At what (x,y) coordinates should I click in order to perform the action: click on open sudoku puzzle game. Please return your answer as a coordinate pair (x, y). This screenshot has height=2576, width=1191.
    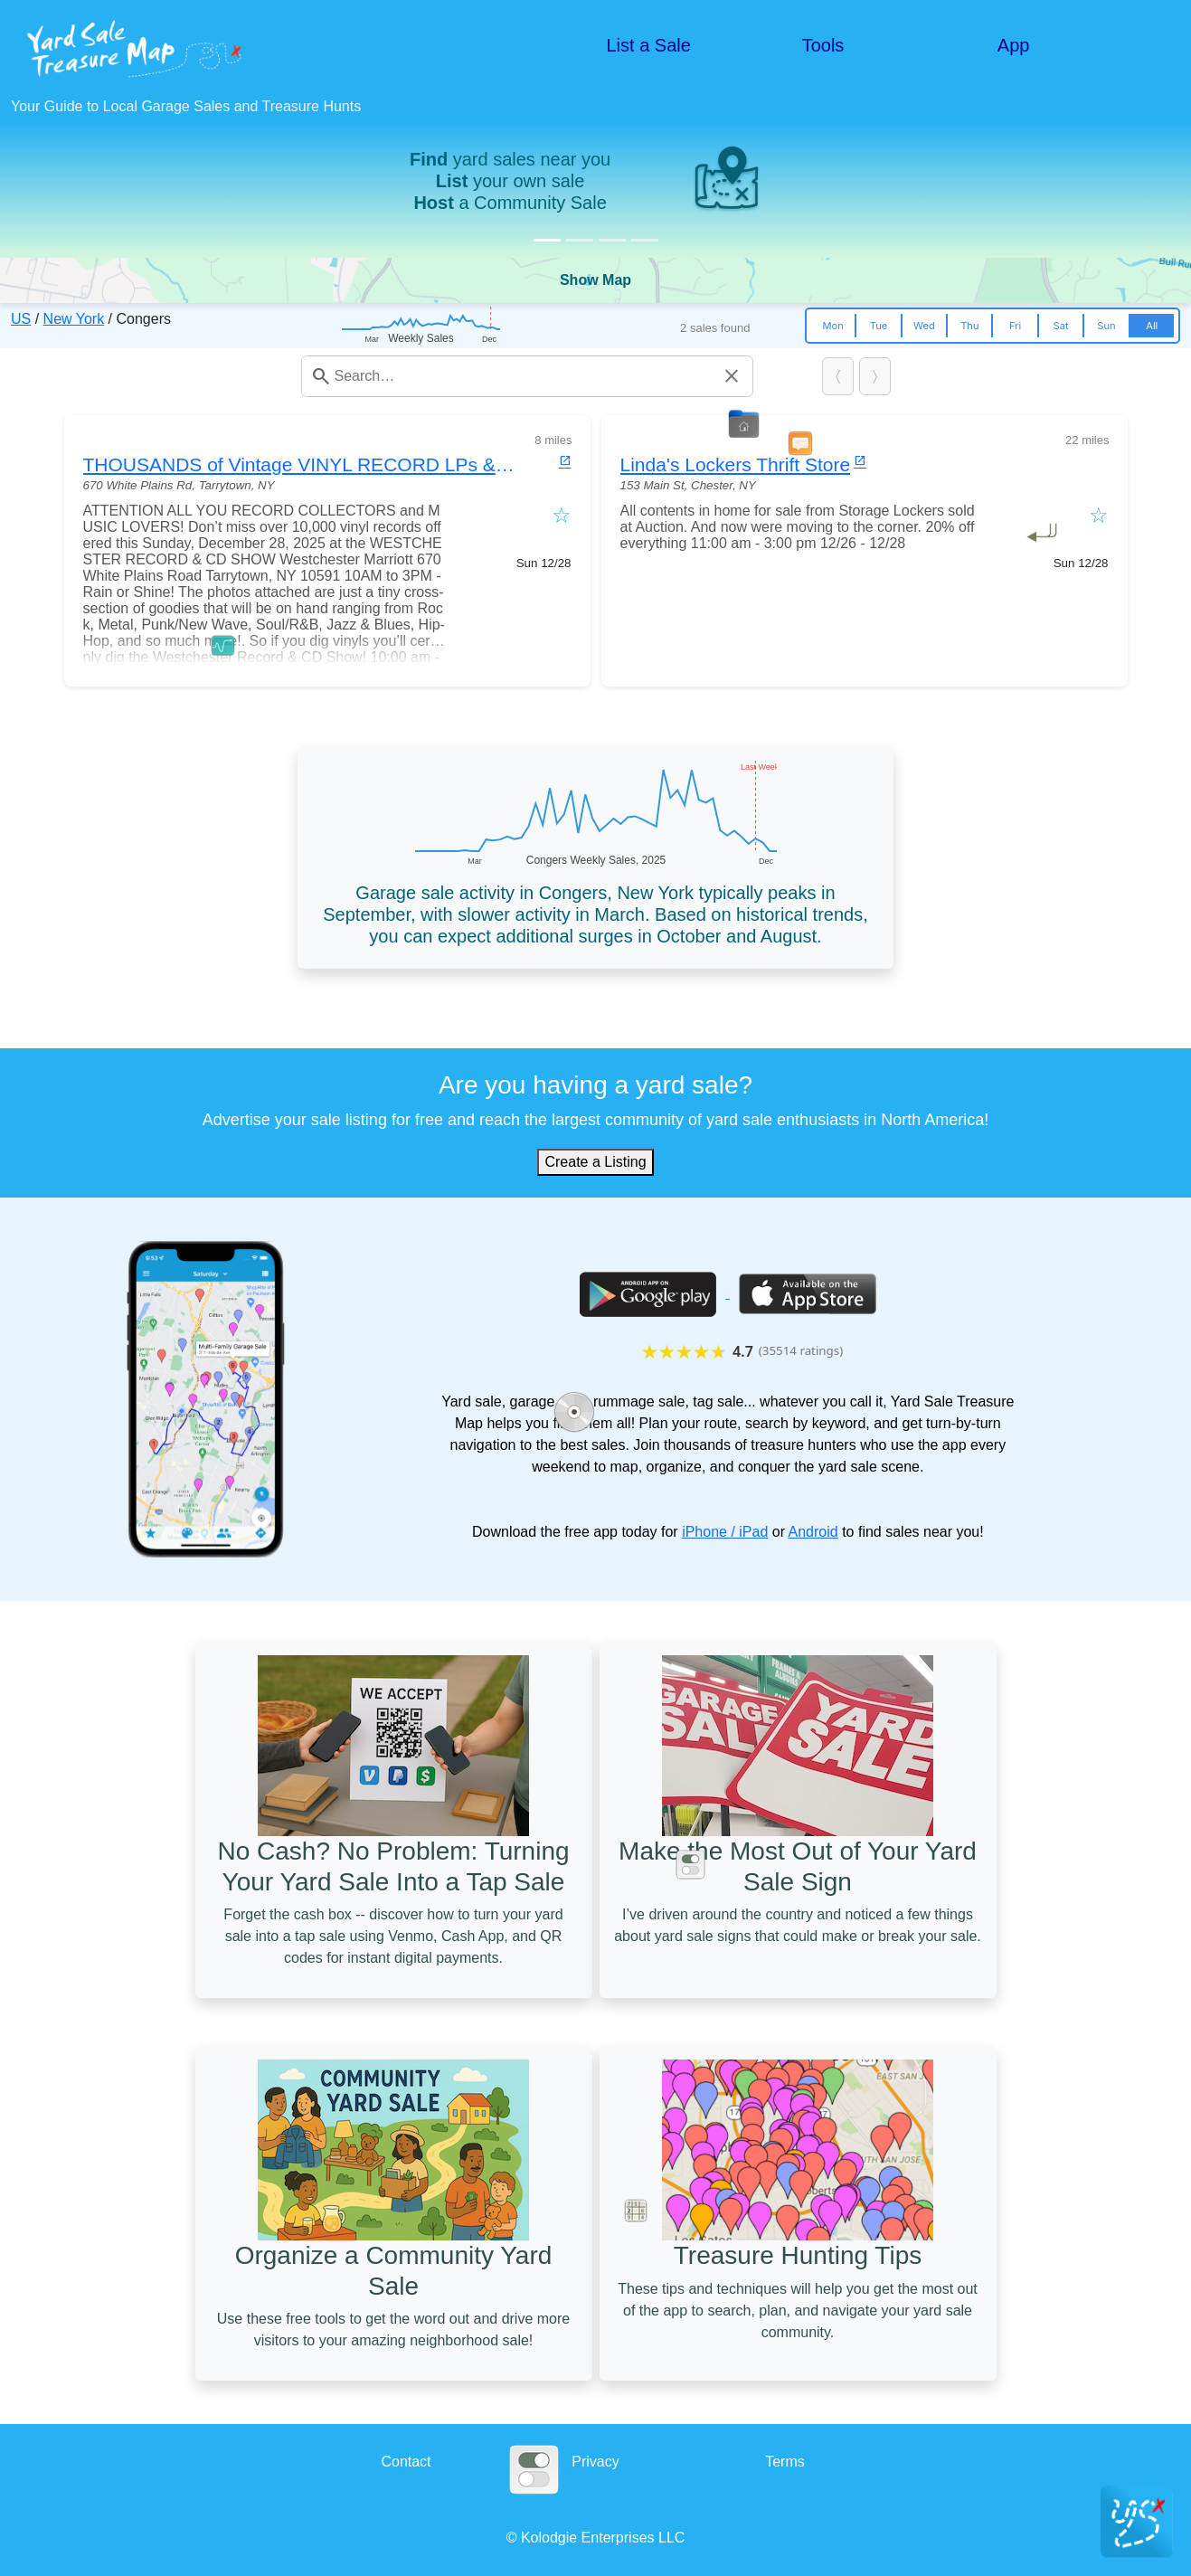
    Looking at the image, I should click on (636, 2211).